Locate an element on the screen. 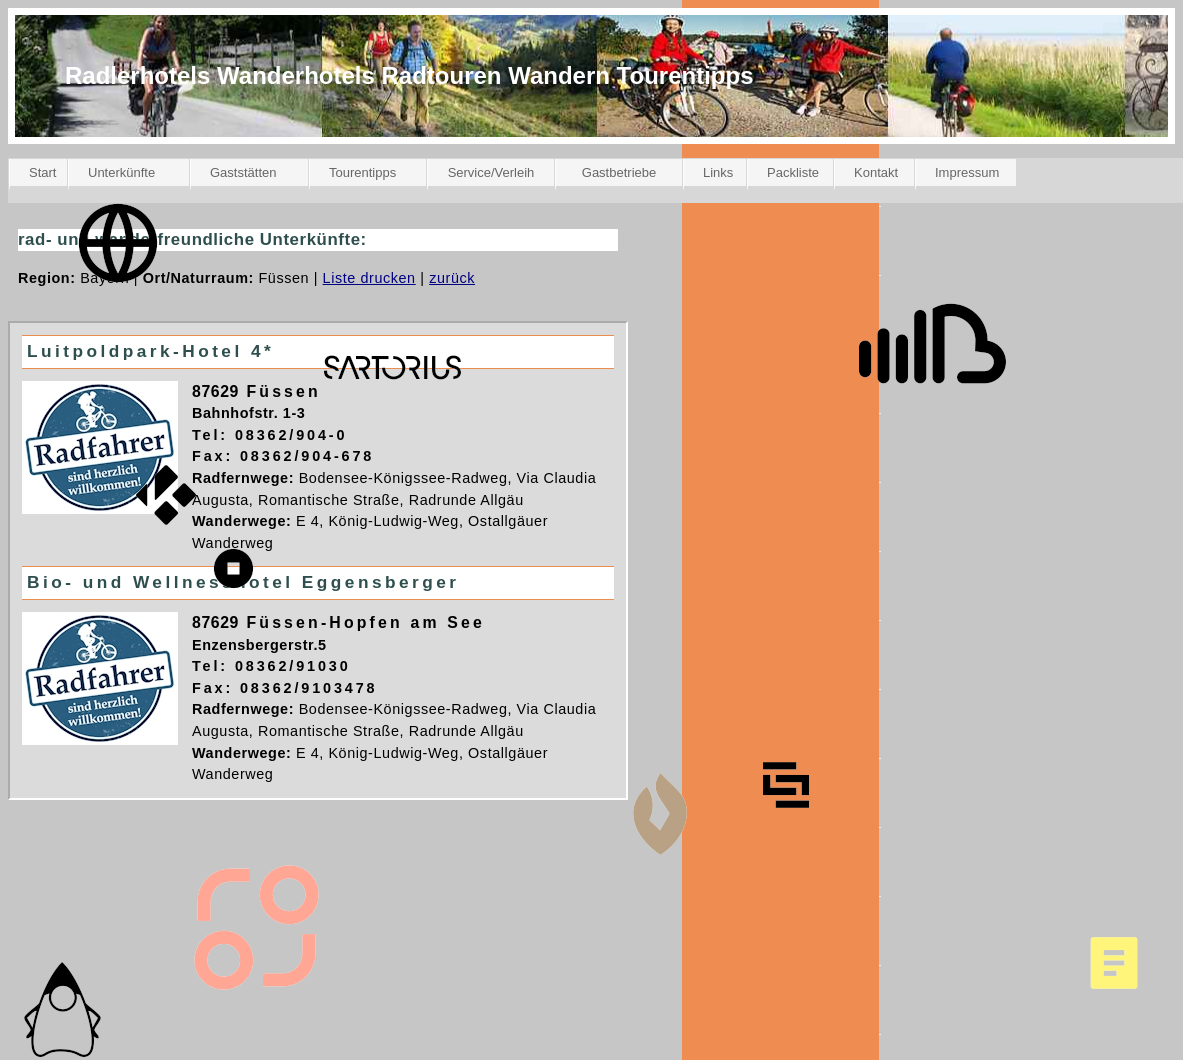 Image resolution: width=1183 pixels, height=1060 pixels. skaffold application or service is located at coordinates (786, 785).